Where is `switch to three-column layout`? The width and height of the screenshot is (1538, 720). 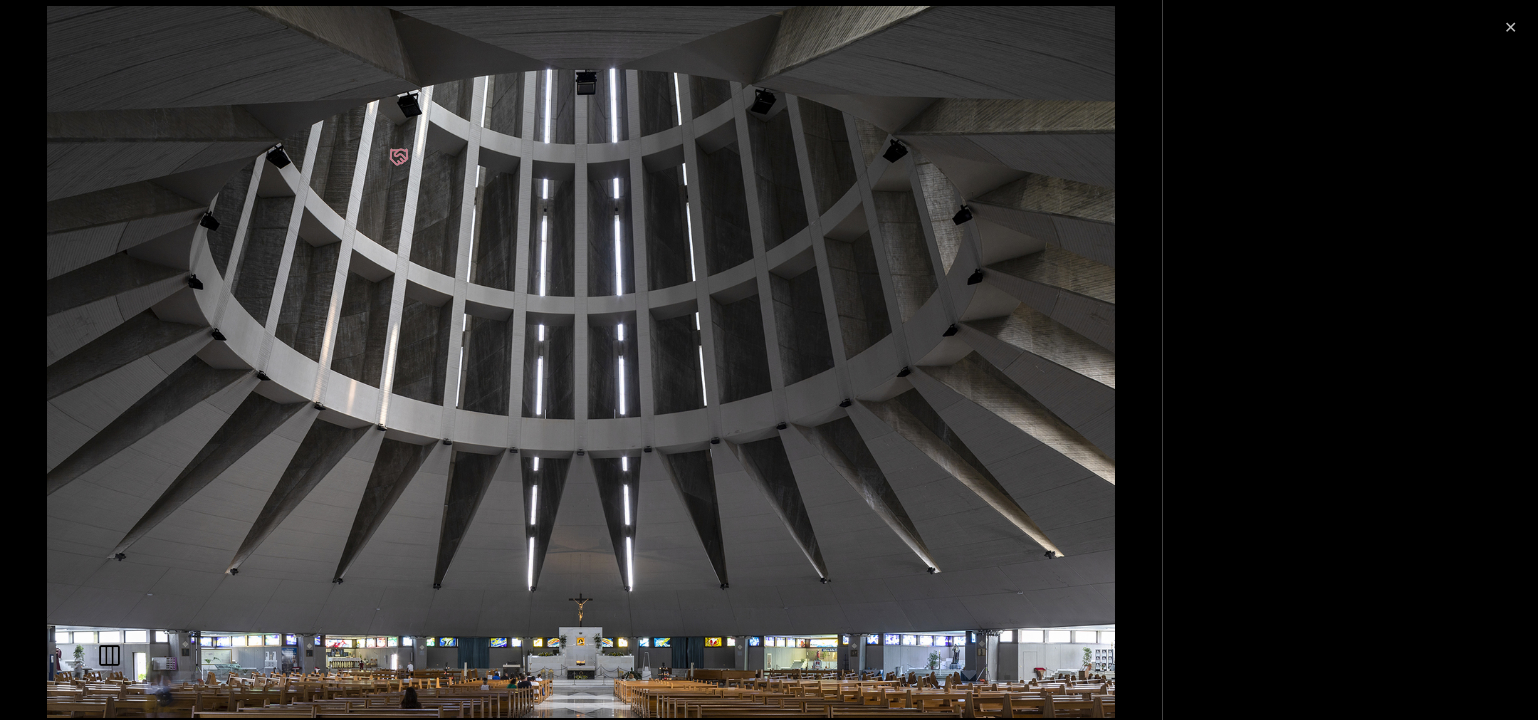 switch to three-column layout is located at coordinates (109, 655).